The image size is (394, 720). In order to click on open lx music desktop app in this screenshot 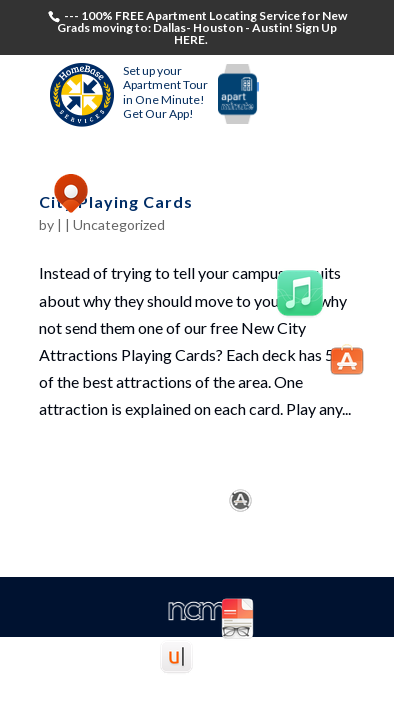, I will do `click(300, 293)`.